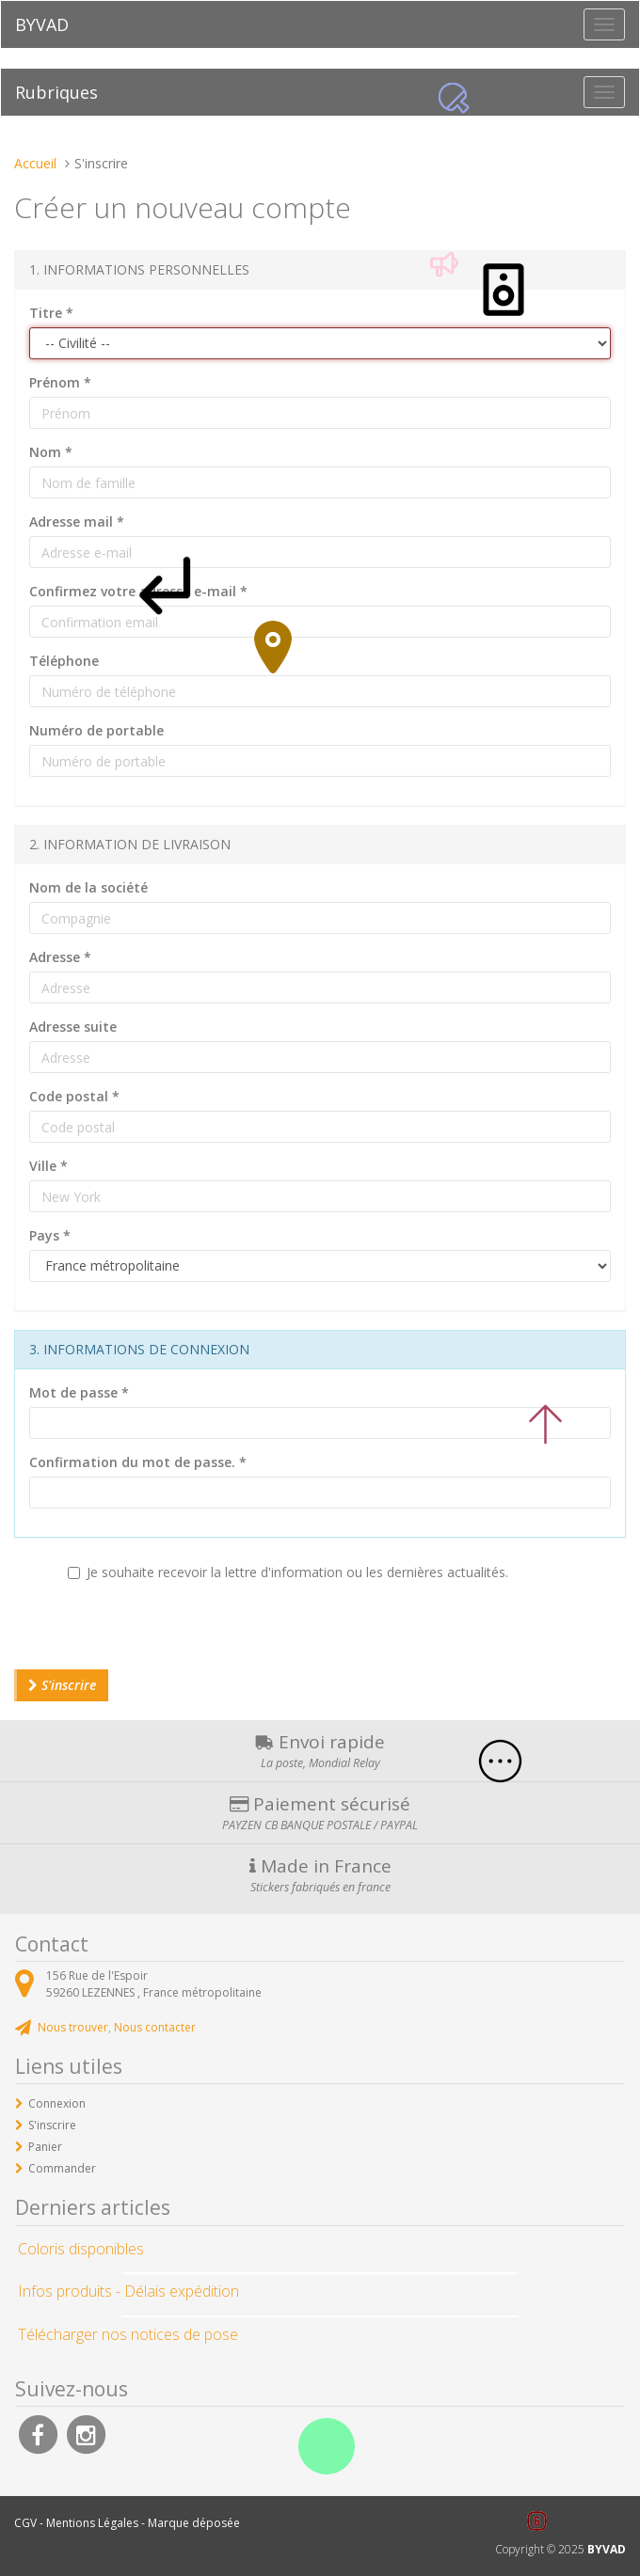 The height and width of the screenshot is (2576, 640). What do you see at coordinates (162, 584) in the screenshot?
I see `navigate back to parent directory` at bounding box center [162, 584].